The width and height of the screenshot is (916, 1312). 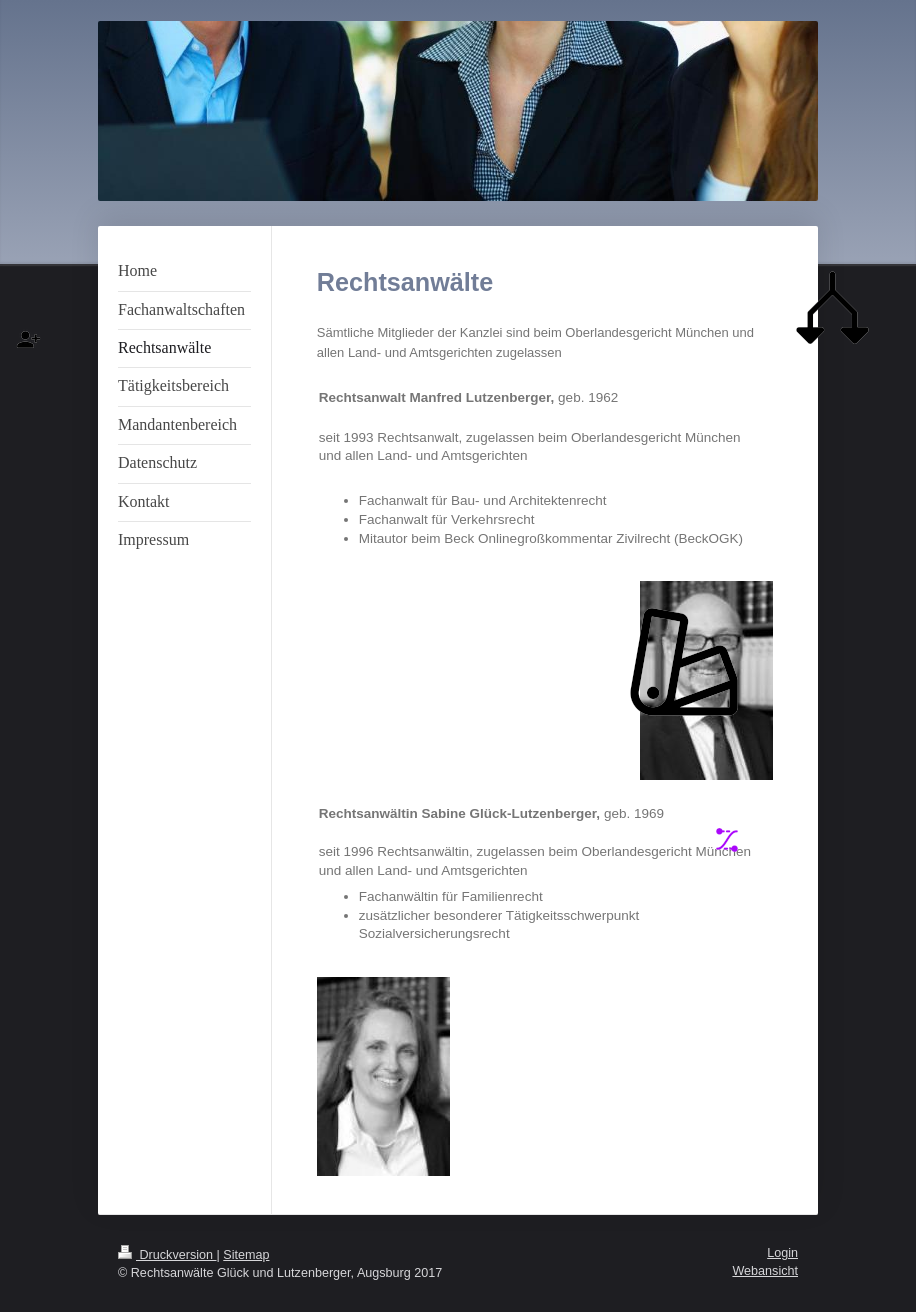 What do you see at coordinates (28, 339) in the screenshot?
I see `add a new contact or friend` at bounding box center [28, 339].